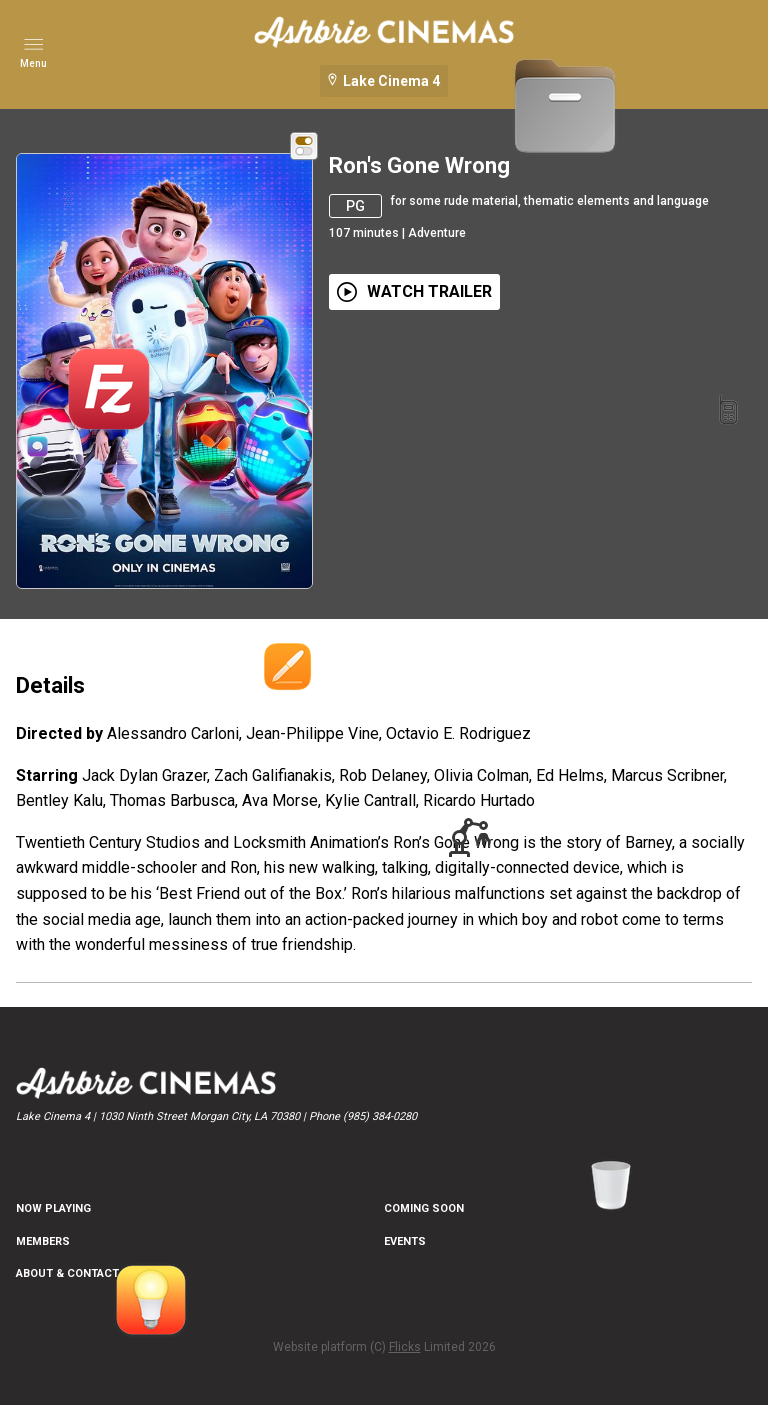 The image size is (768, 1405). I want to click on open redshift to adjust screen color temperature, so click(151, 1300).